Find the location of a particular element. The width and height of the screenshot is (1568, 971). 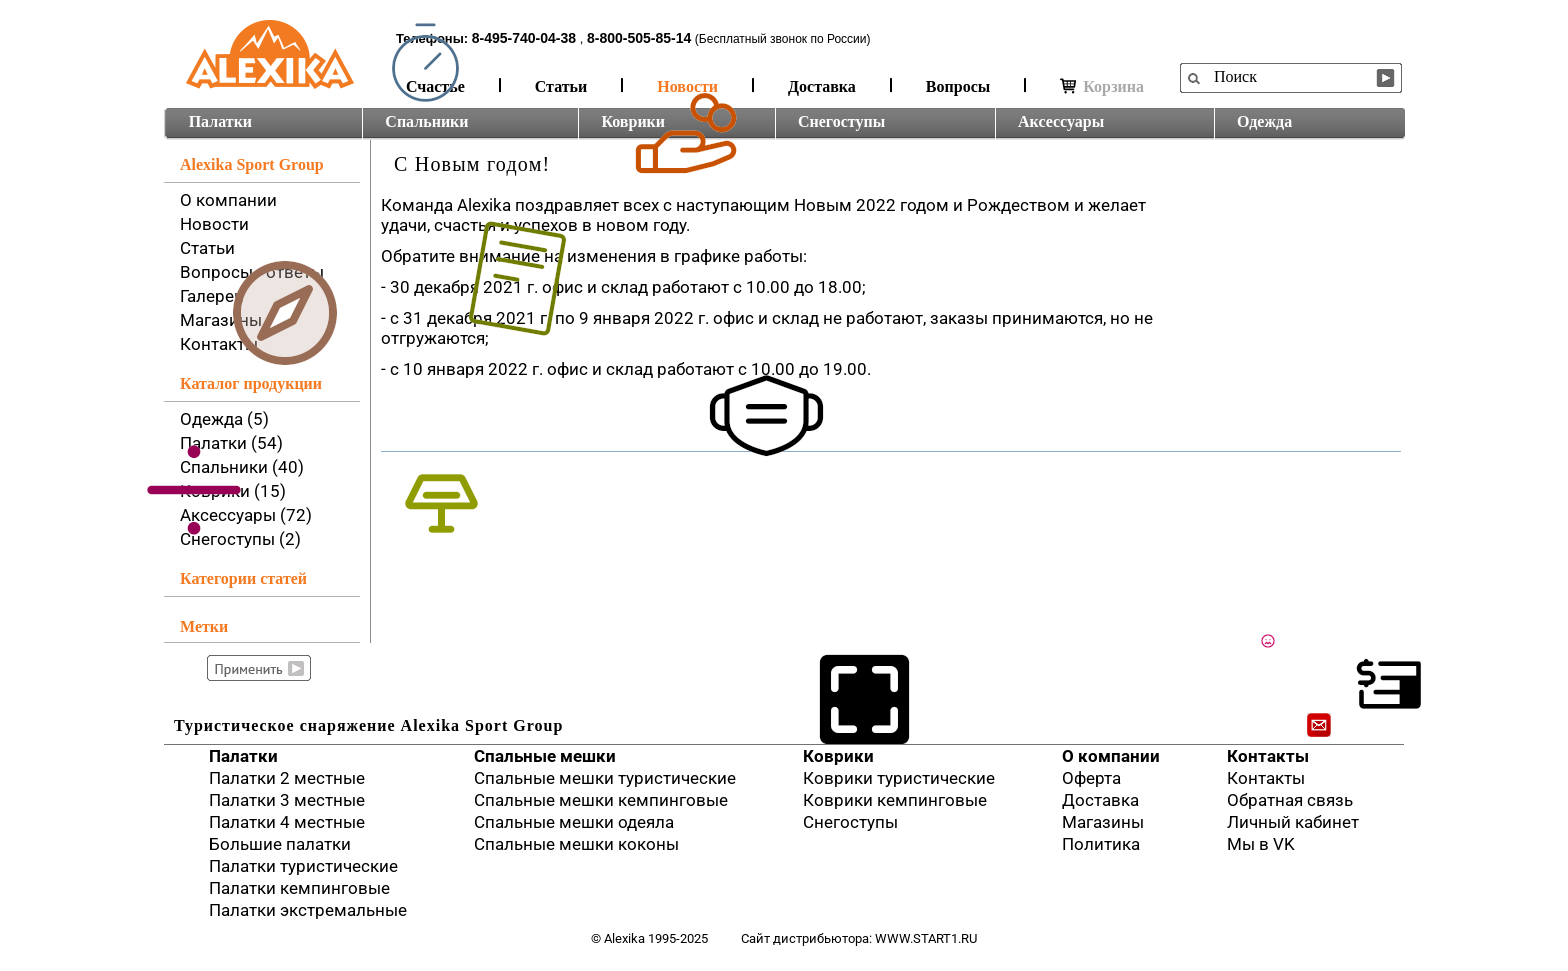

access presentation mode is located at coordinates (441, 503).